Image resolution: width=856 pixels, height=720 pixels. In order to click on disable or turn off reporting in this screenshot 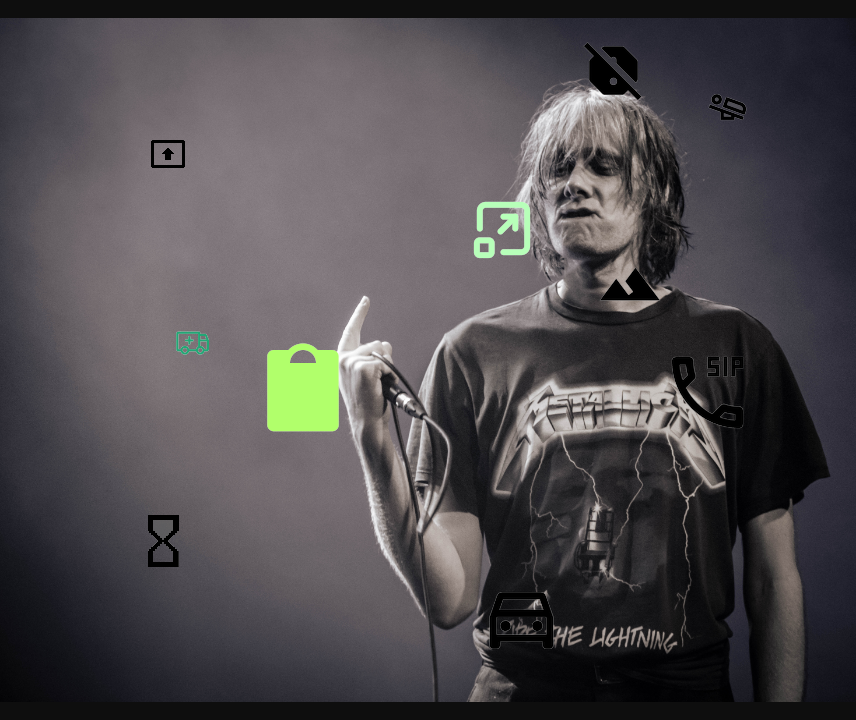, I will do `click(613, 70)`.